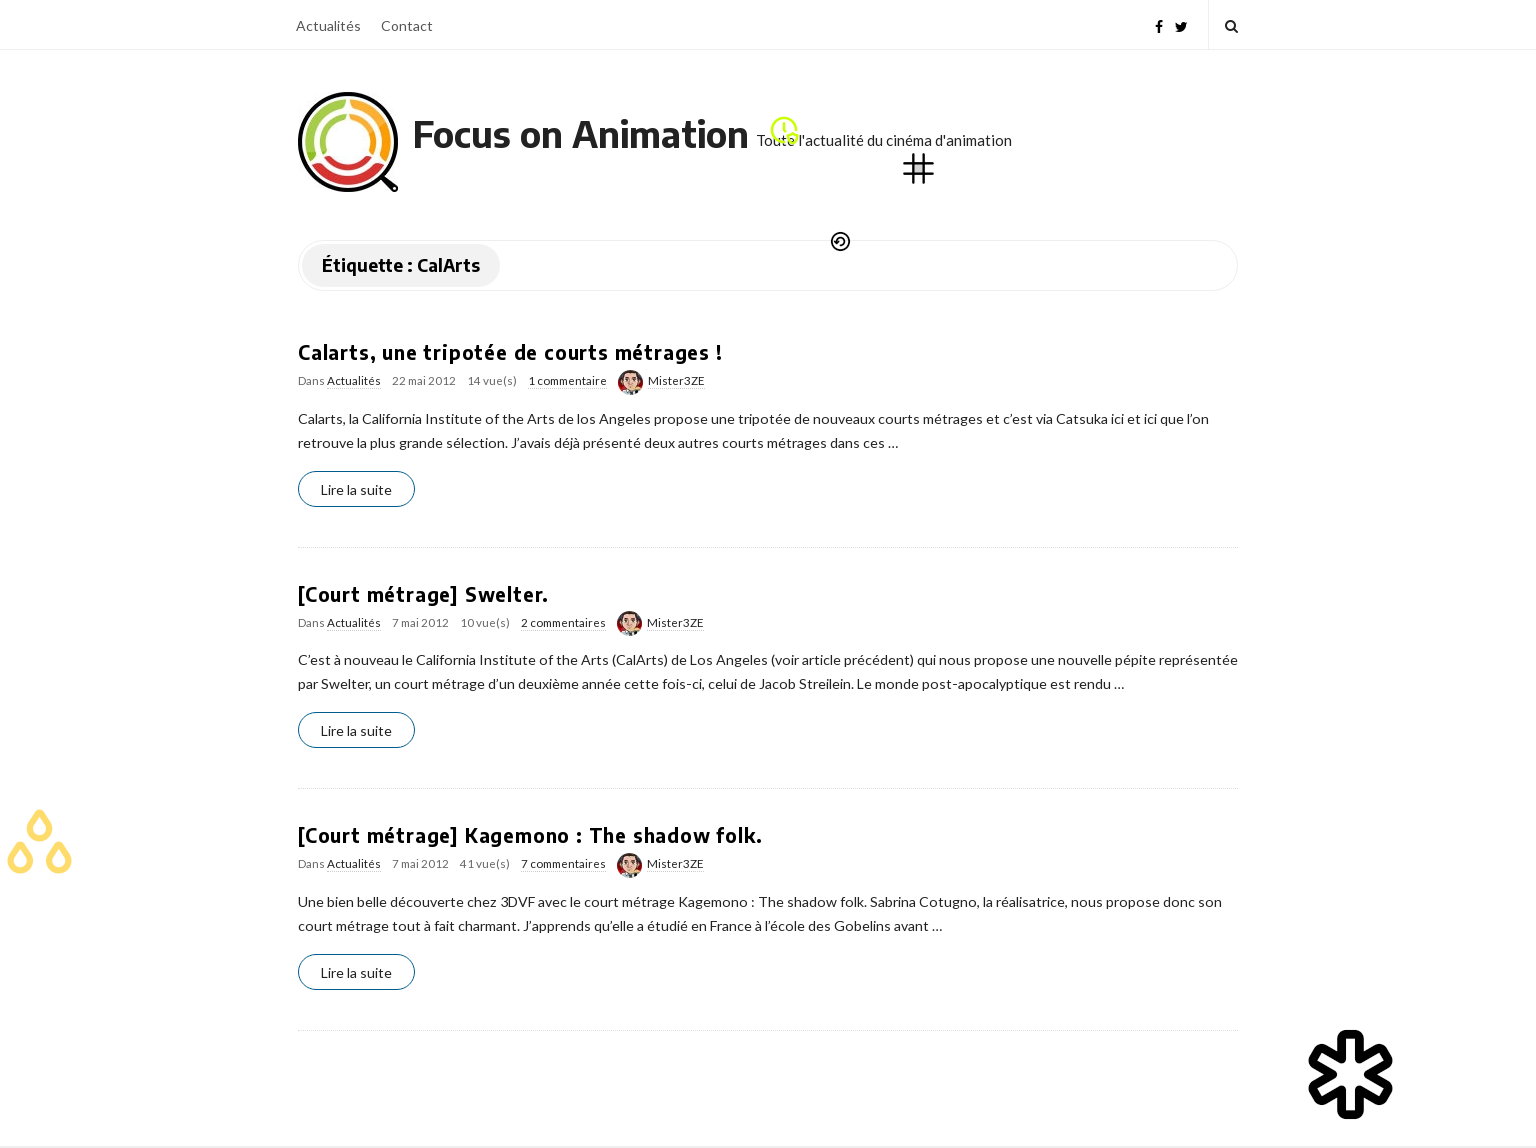 Image resolution: width=1536 pixels, height=1148 pixels. I want to click on view protected or secure time settings, so click(784, 130).